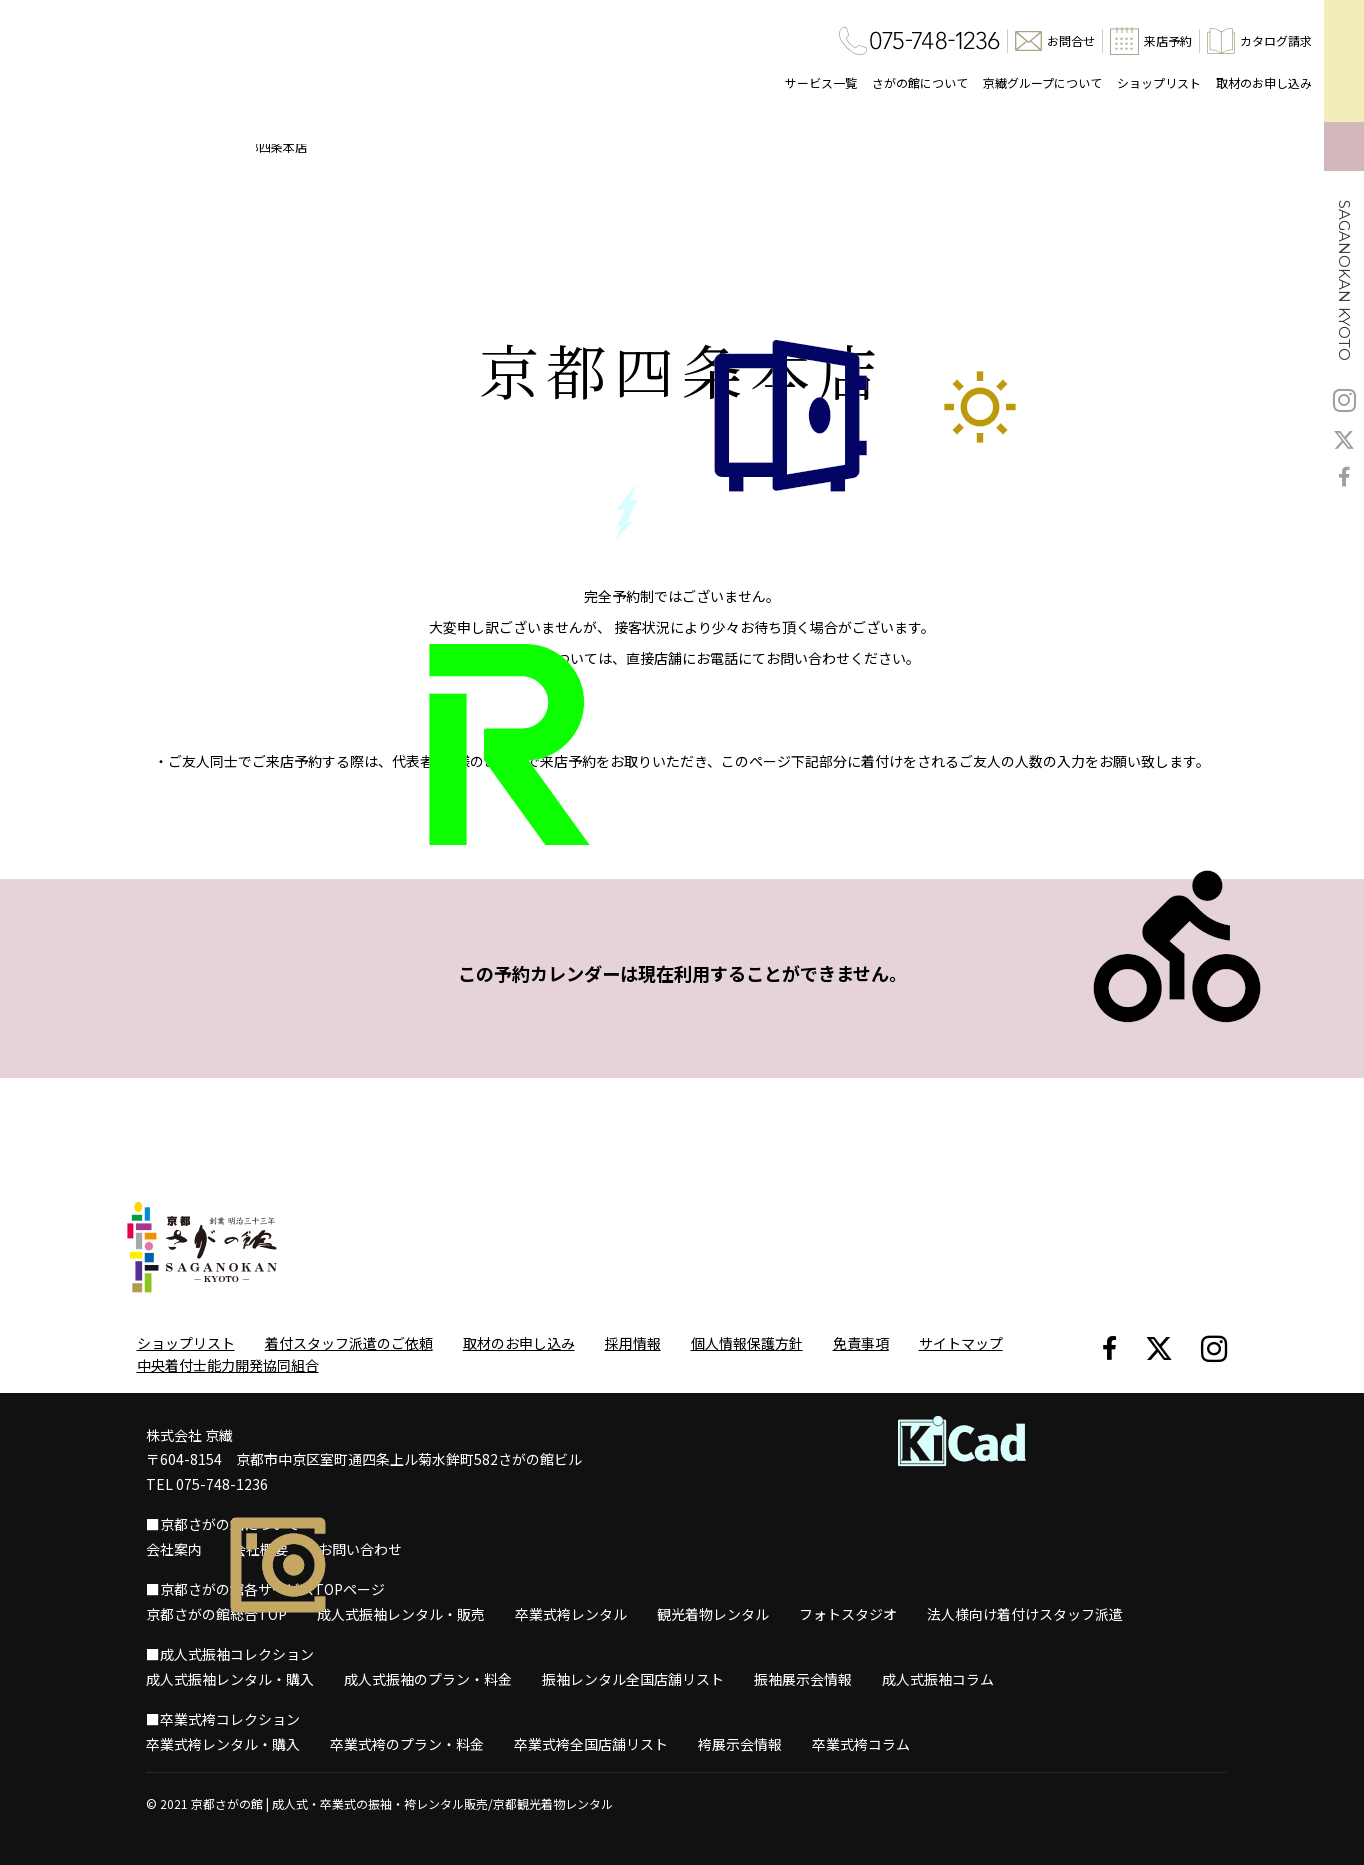  I want to click on open KiCad electronic design automation software, so click(962, 1441).